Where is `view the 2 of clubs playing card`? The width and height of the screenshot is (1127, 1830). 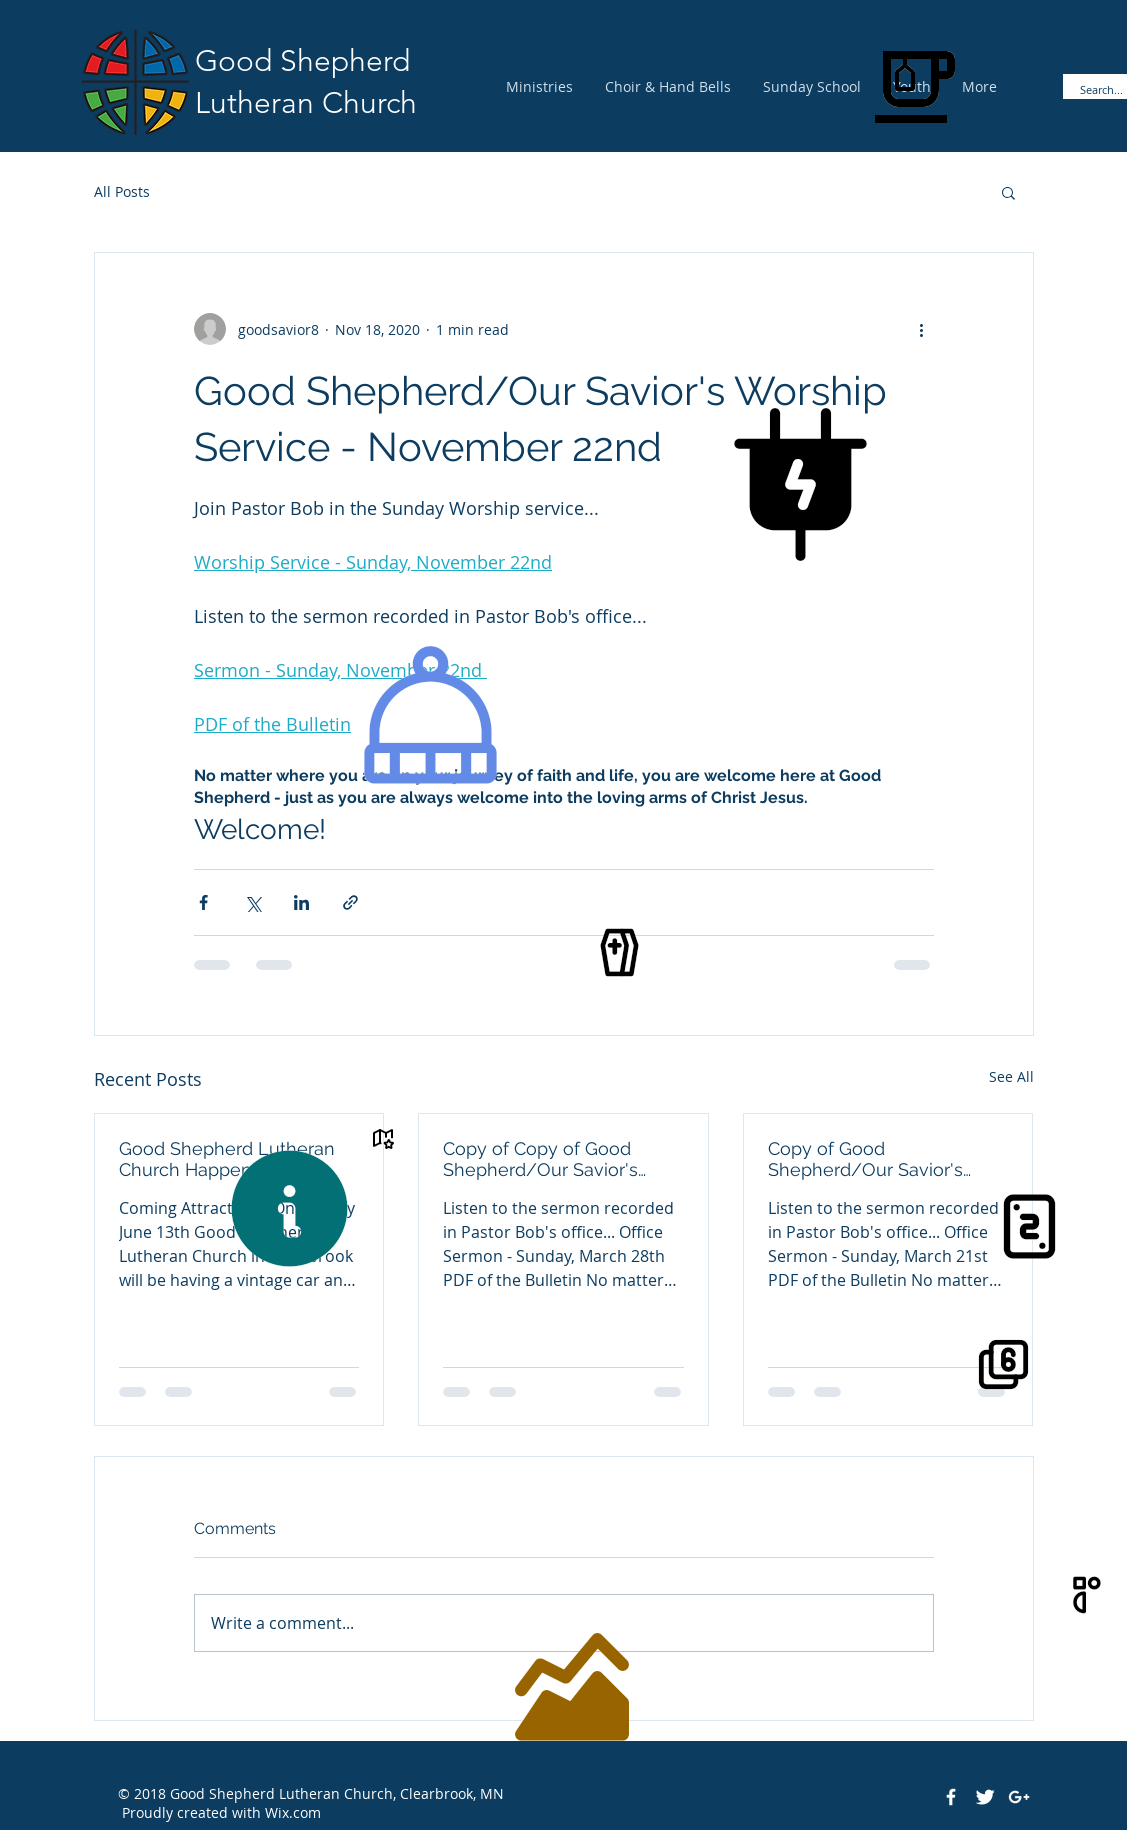
view the 2 of clubs playing card is located at coordinates (1029, 1226).